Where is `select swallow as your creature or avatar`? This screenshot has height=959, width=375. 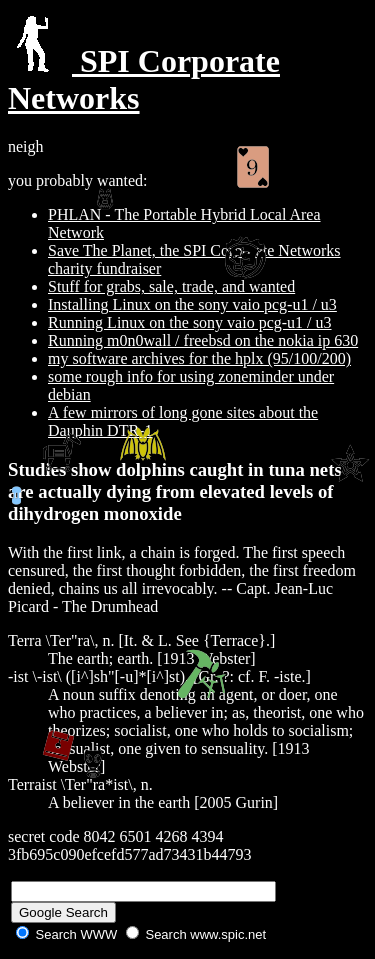 select swallow as your creature or avatar is located at coordinates (105, 198).